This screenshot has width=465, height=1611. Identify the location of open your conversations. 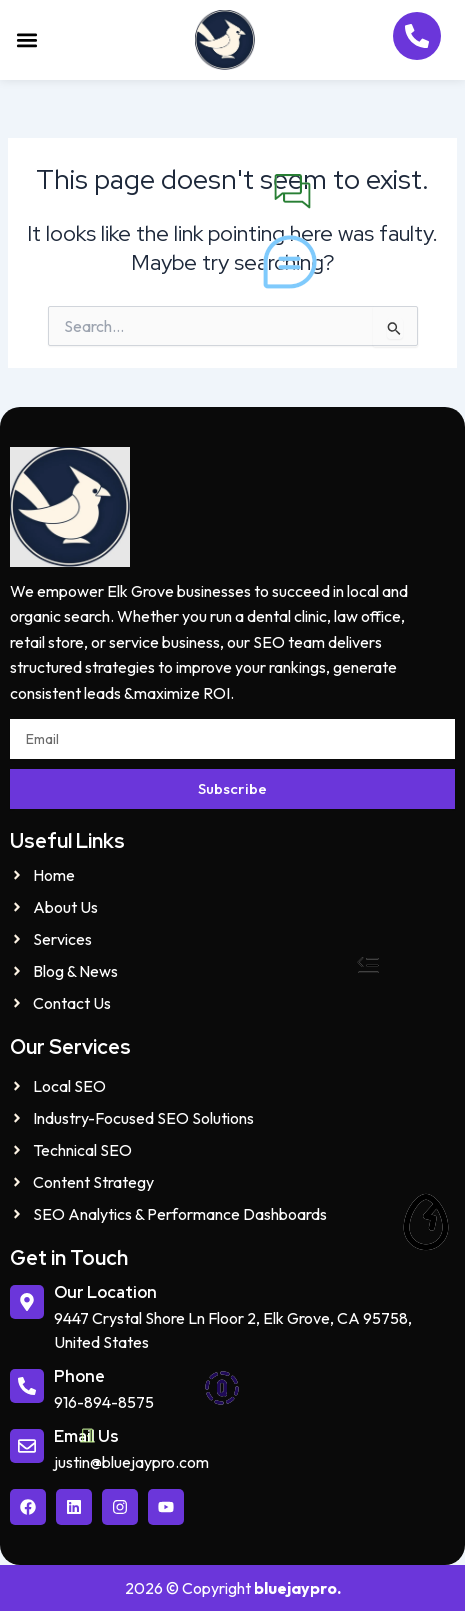
(292, 190).